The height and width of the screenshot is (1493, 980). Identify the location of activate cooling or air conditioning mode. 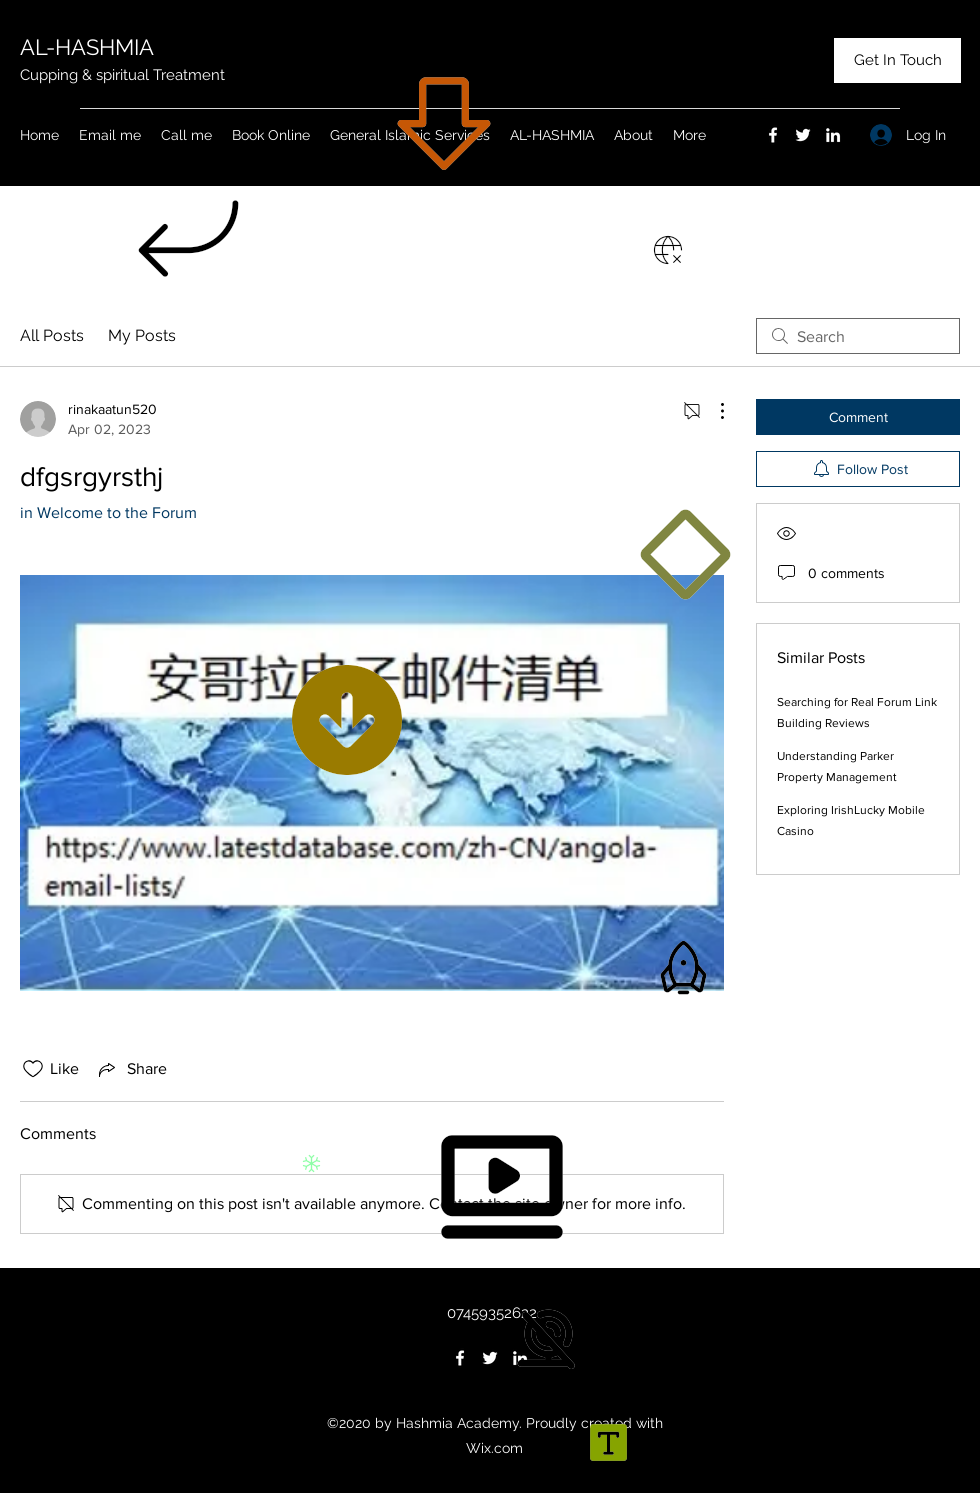
(311, 1163).